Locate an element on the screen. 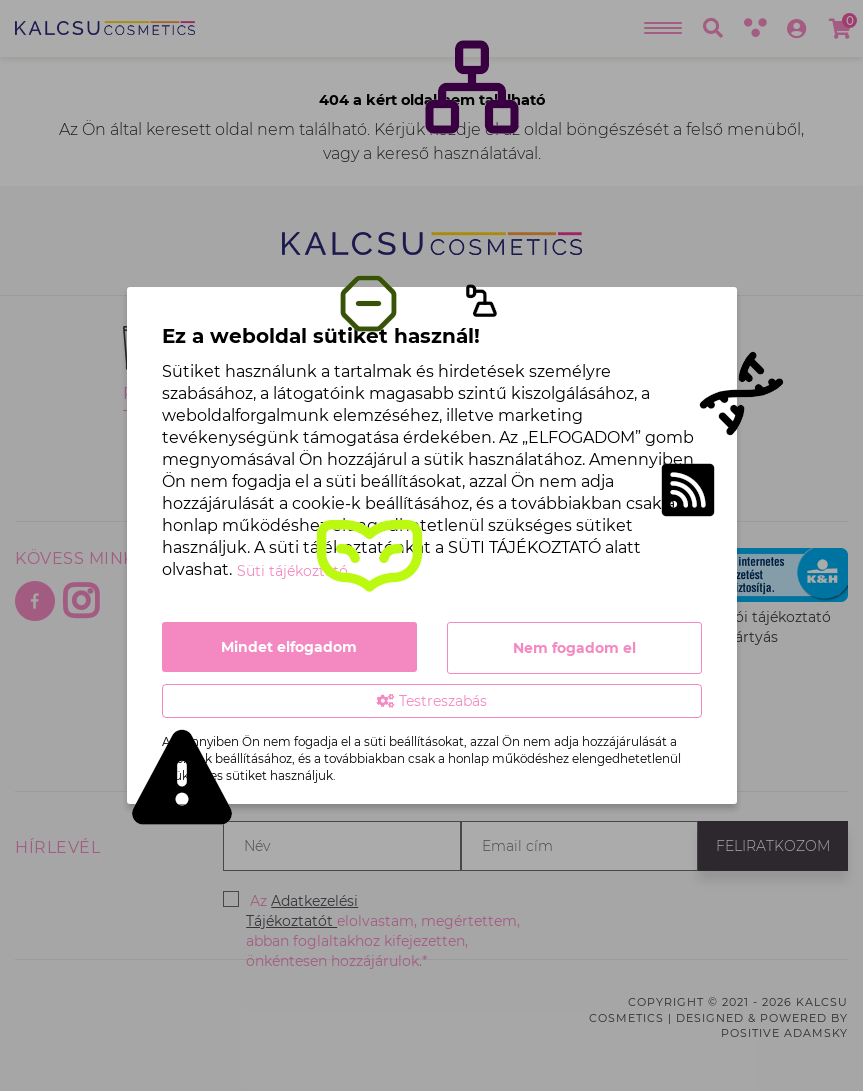  indicates a warning or important alert is located at coordinates (182, 780).